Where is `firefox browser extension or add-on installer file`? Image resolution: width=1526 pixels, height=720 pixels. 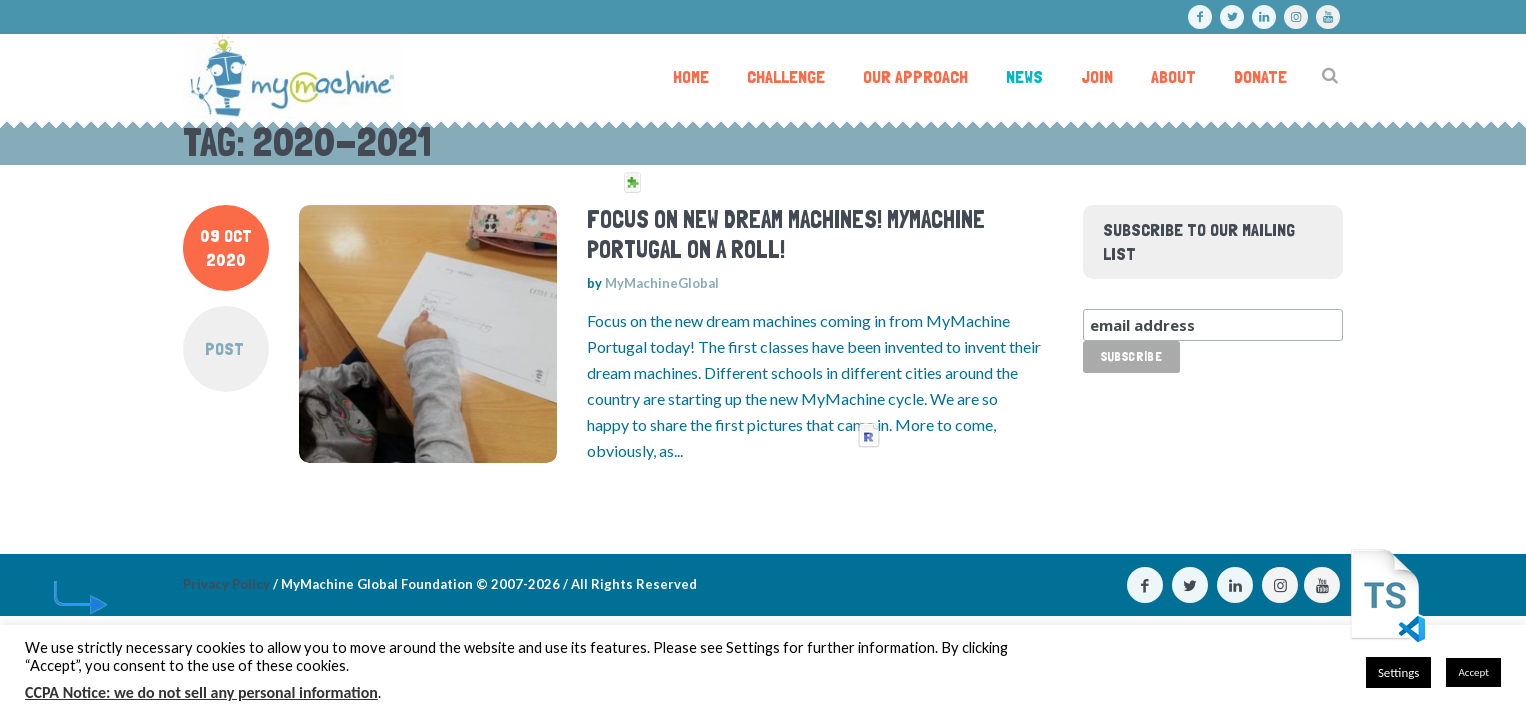
firefox browser extension or add-on installer file is located at coordinates (632, 182).